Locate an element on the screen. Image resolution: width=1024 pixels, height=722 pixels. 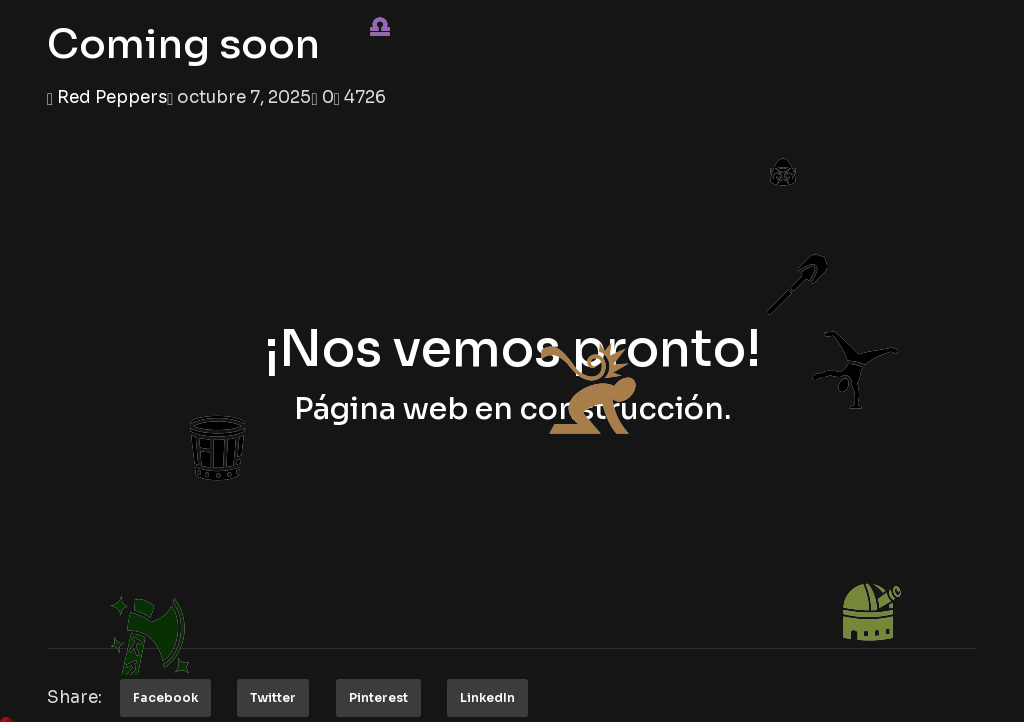
empty inventory or storage container is located at coordinates (217, 437).